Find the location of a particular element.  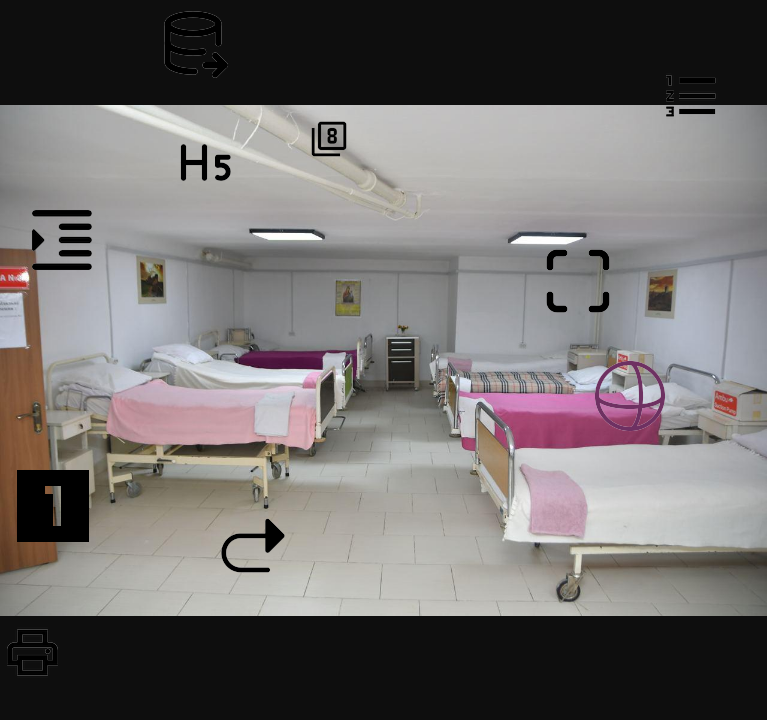

print this document is located at coordinates (32, 652).